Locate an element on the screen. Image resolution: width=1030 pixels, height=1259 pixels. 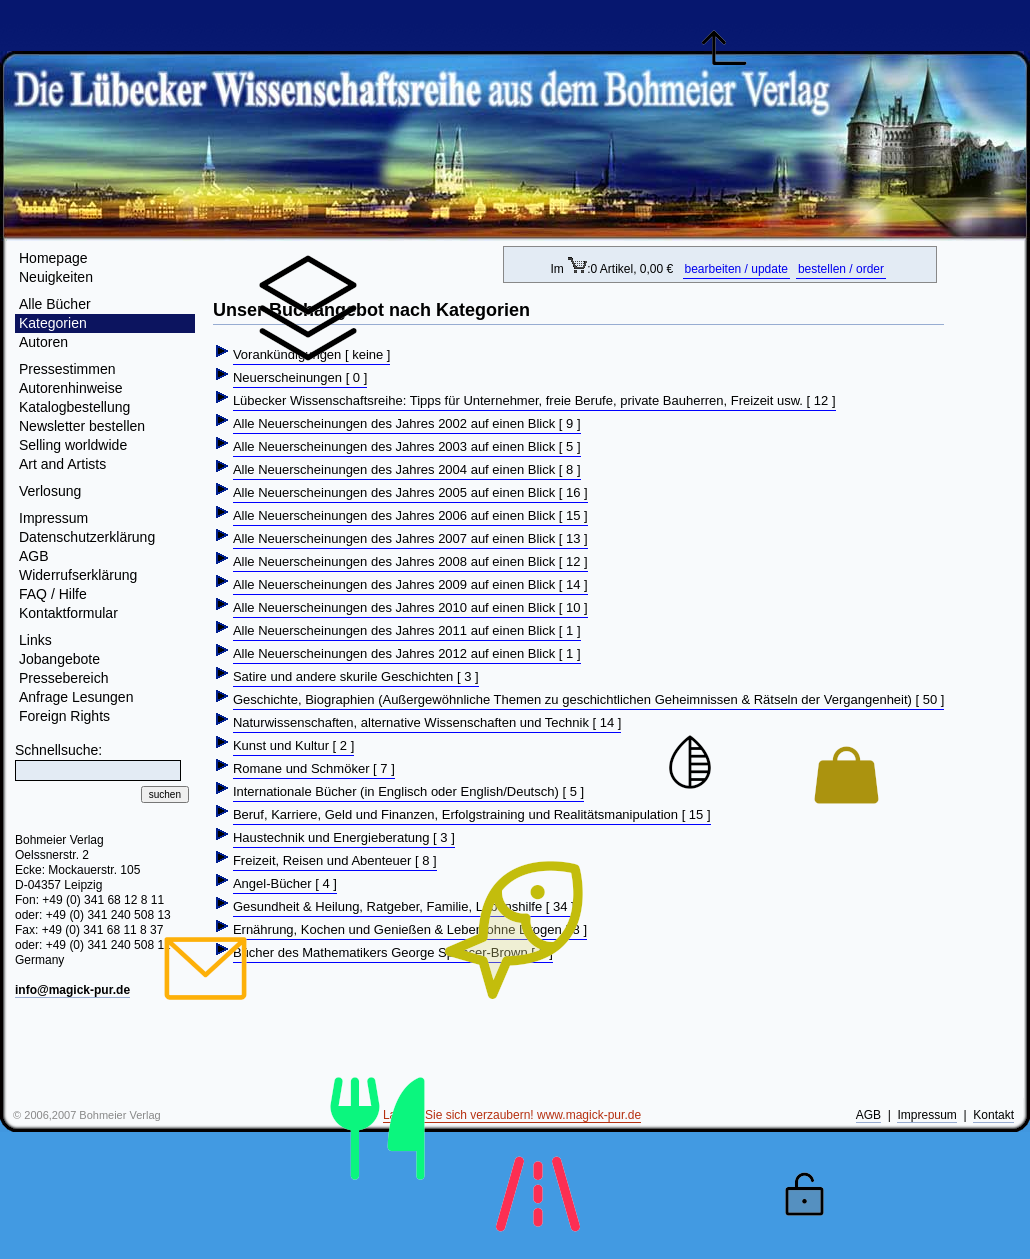
view directions or navigation is located at coordinates (538, 1194).